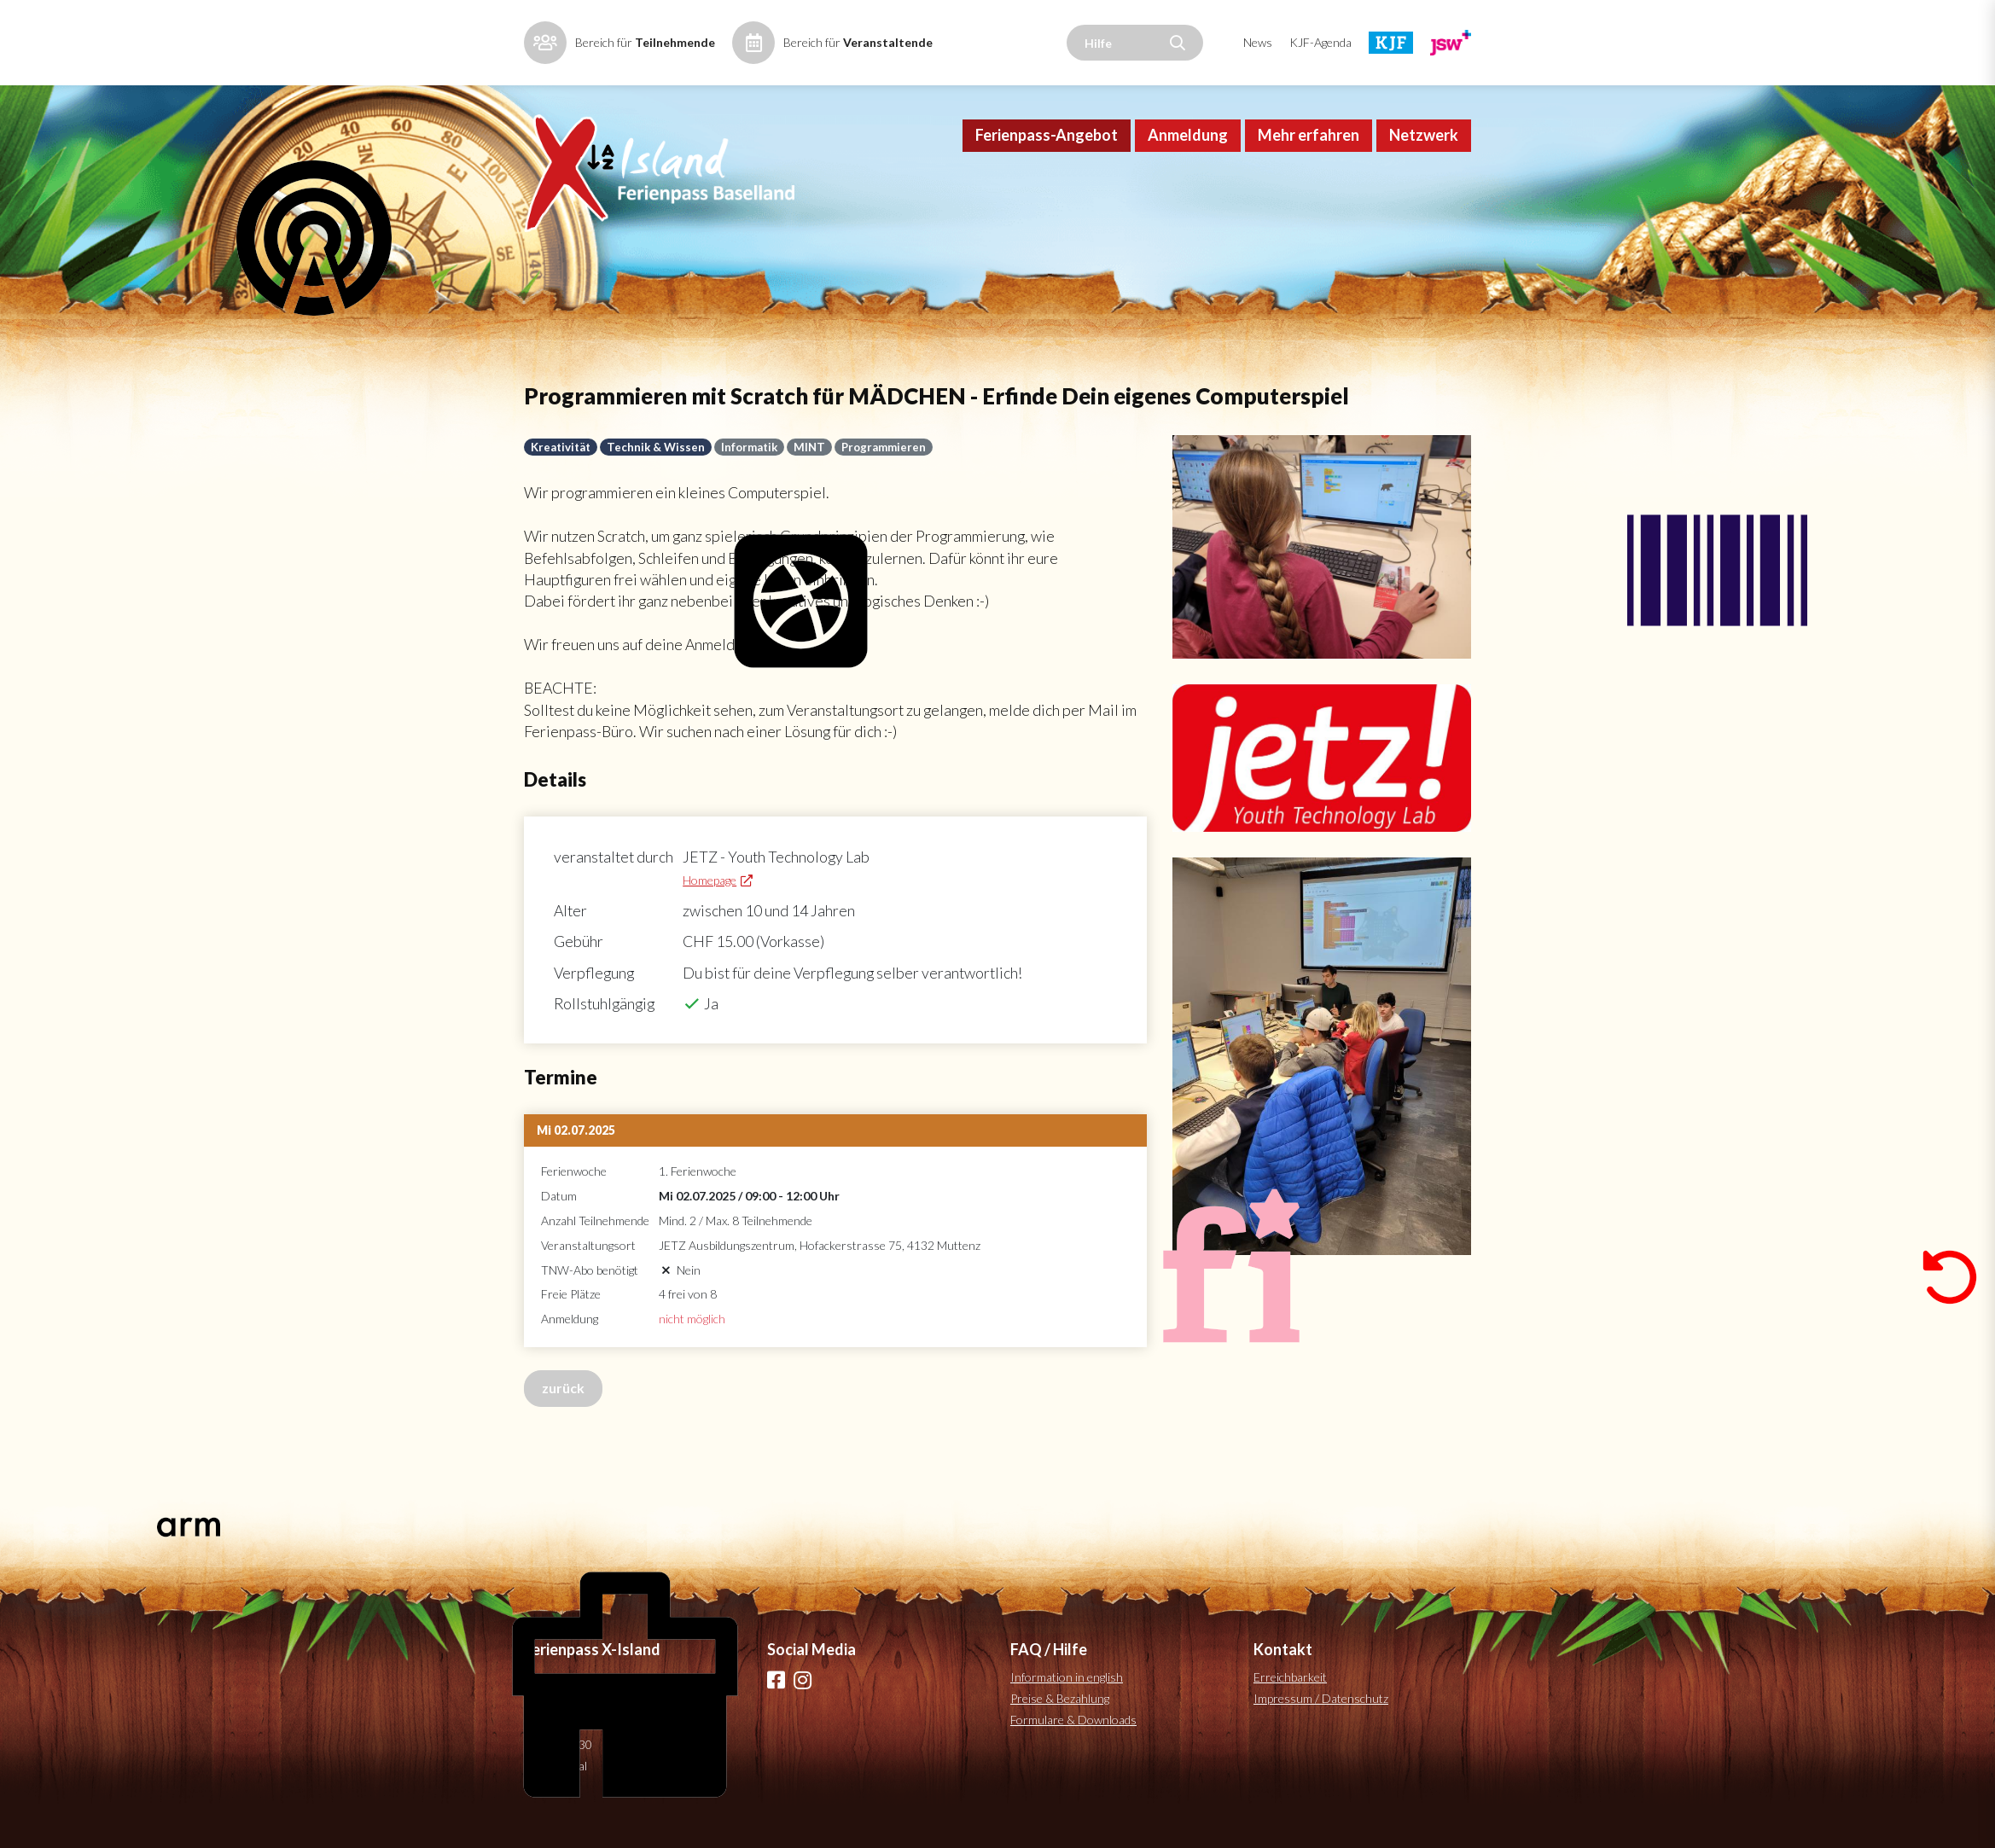 The image size is (1995, 1848). I want to click on sort items alphabetically from A to Z, so click(601, 157).